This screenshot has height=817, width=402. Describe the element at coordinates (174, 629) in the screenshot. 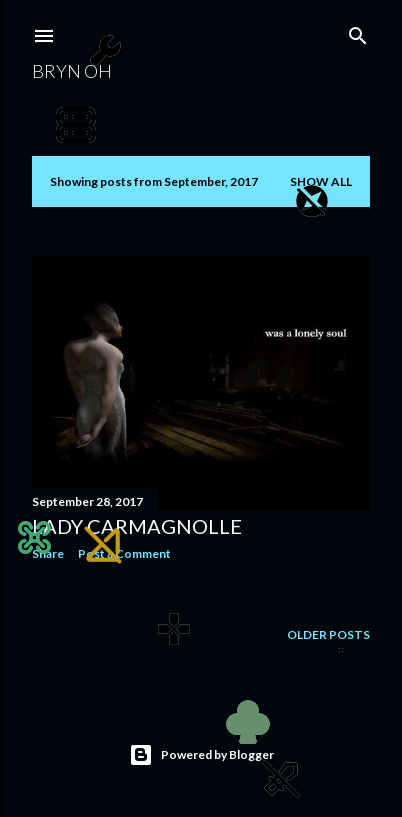

I see `access gaming features or settings` at that location.